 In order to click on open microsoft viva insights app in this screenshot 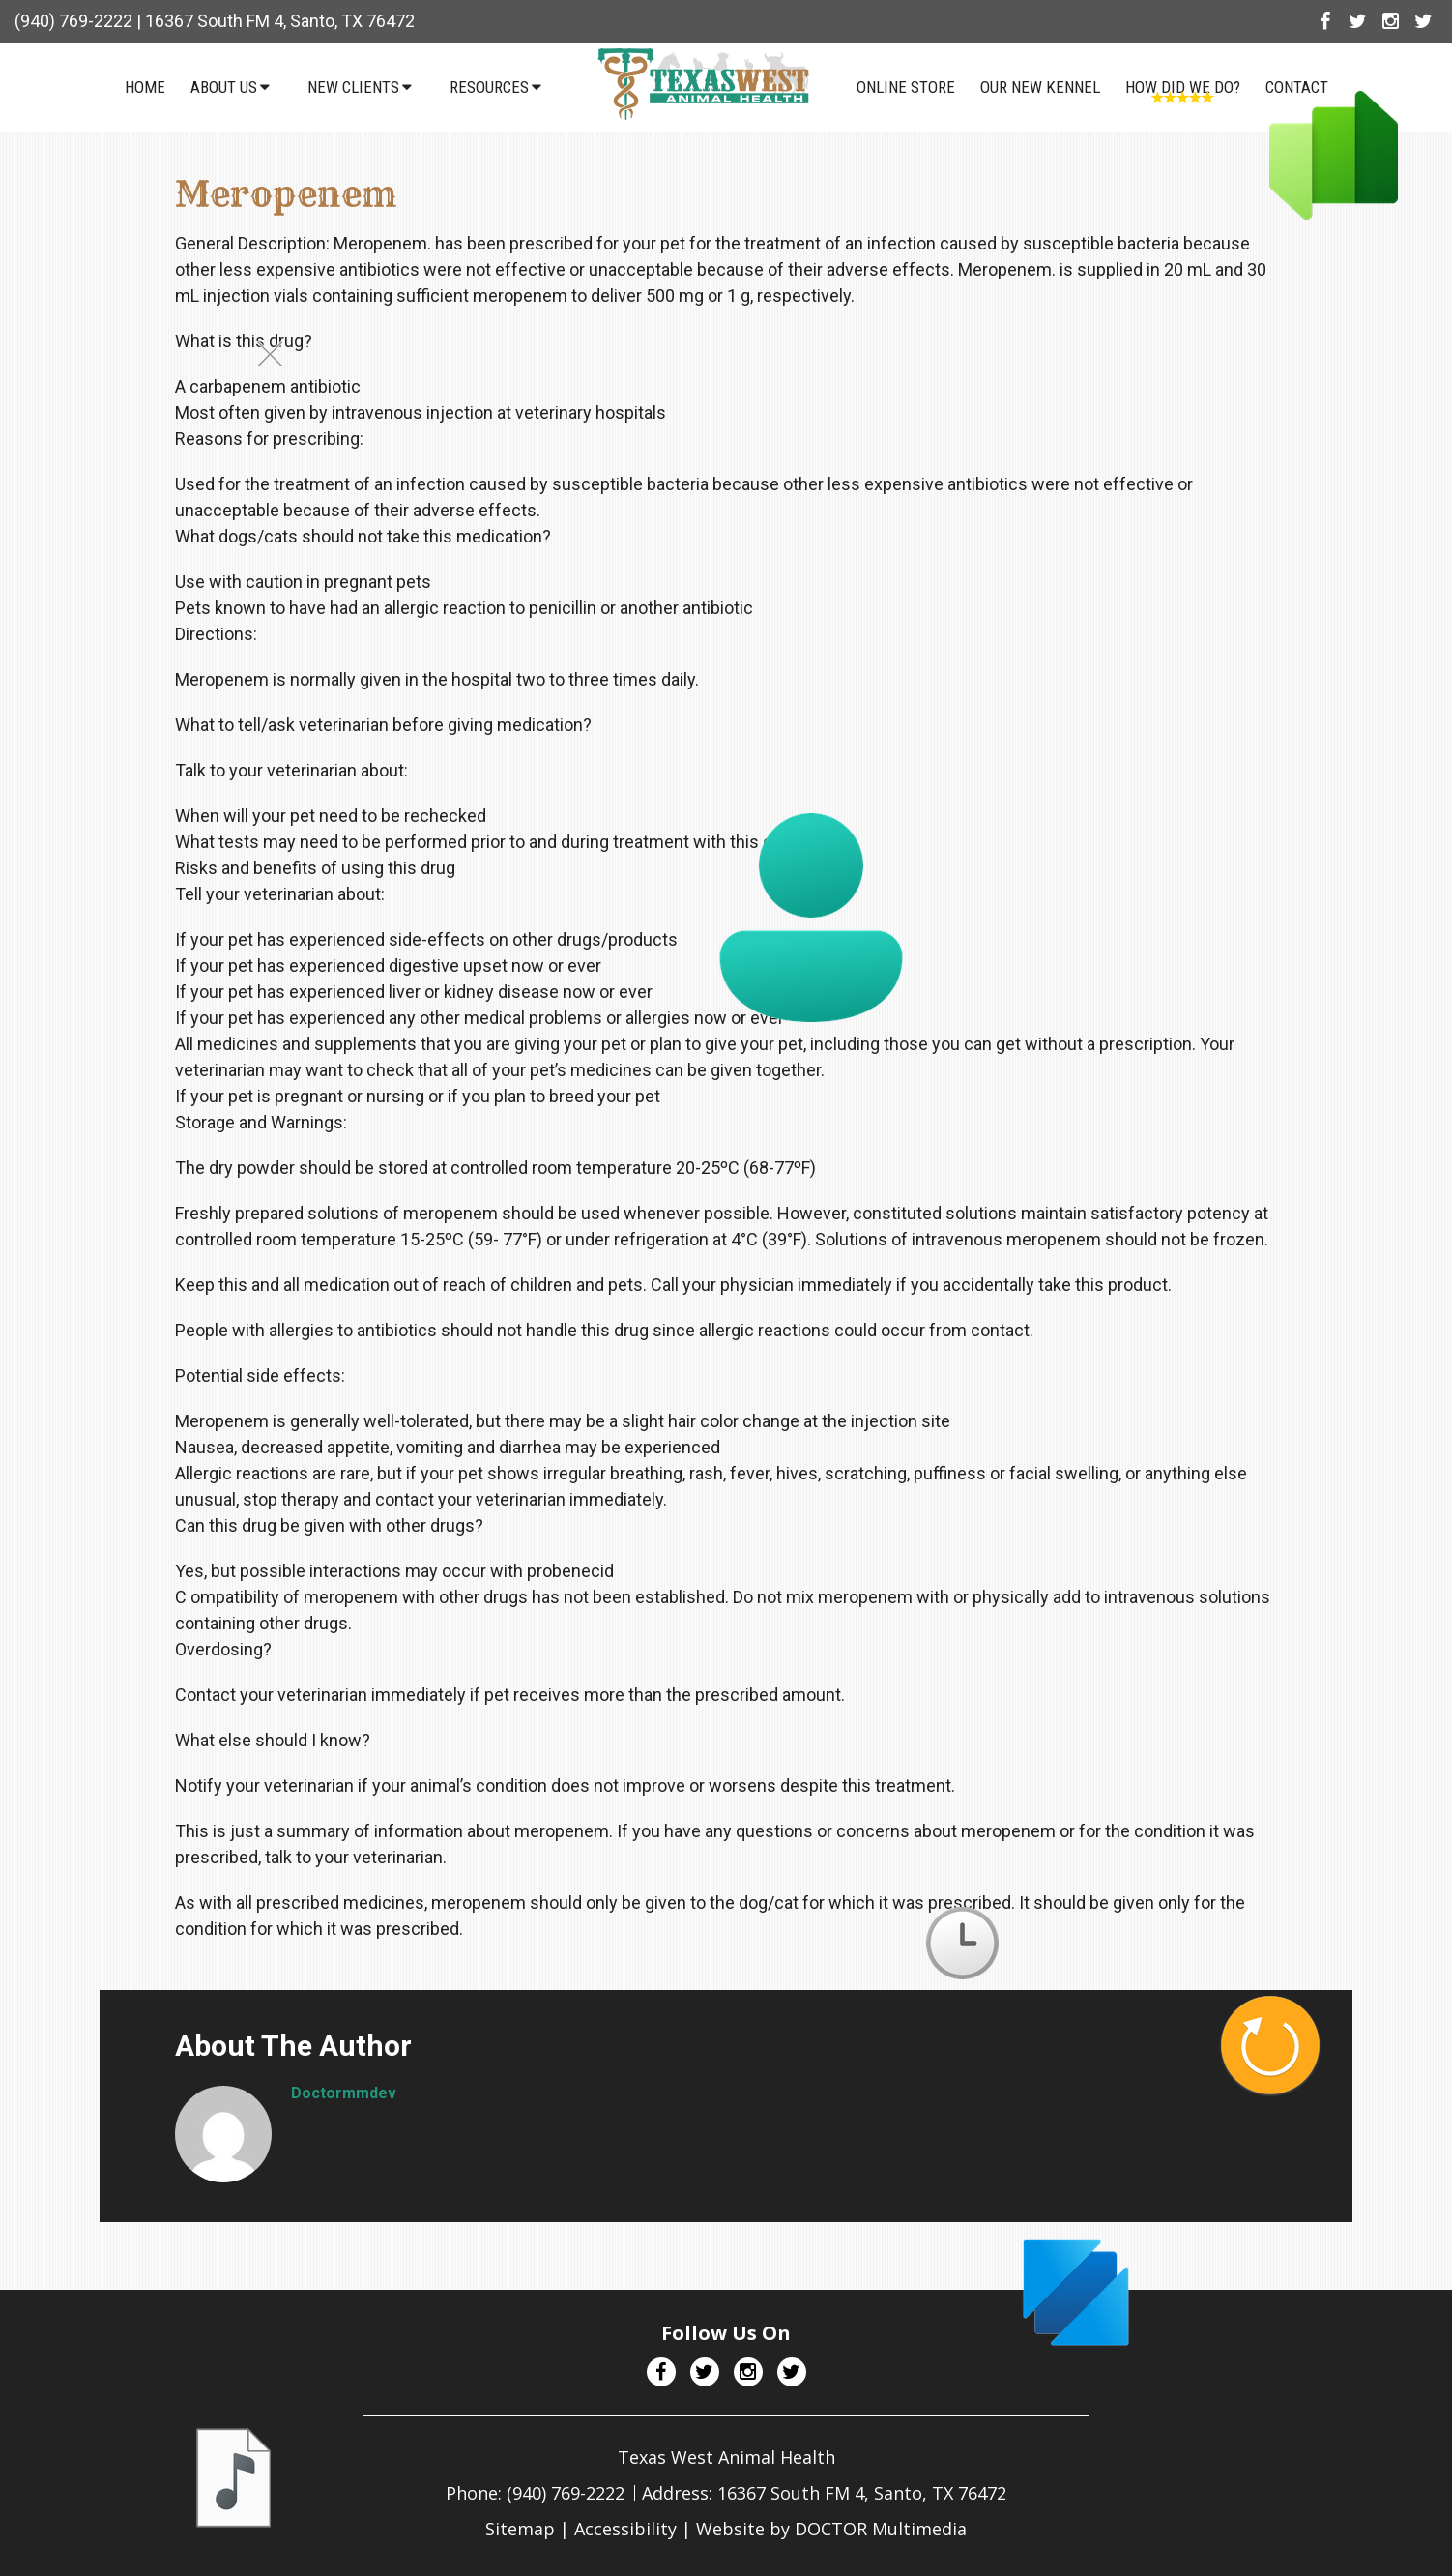, I will do `click(1333, 155)`.